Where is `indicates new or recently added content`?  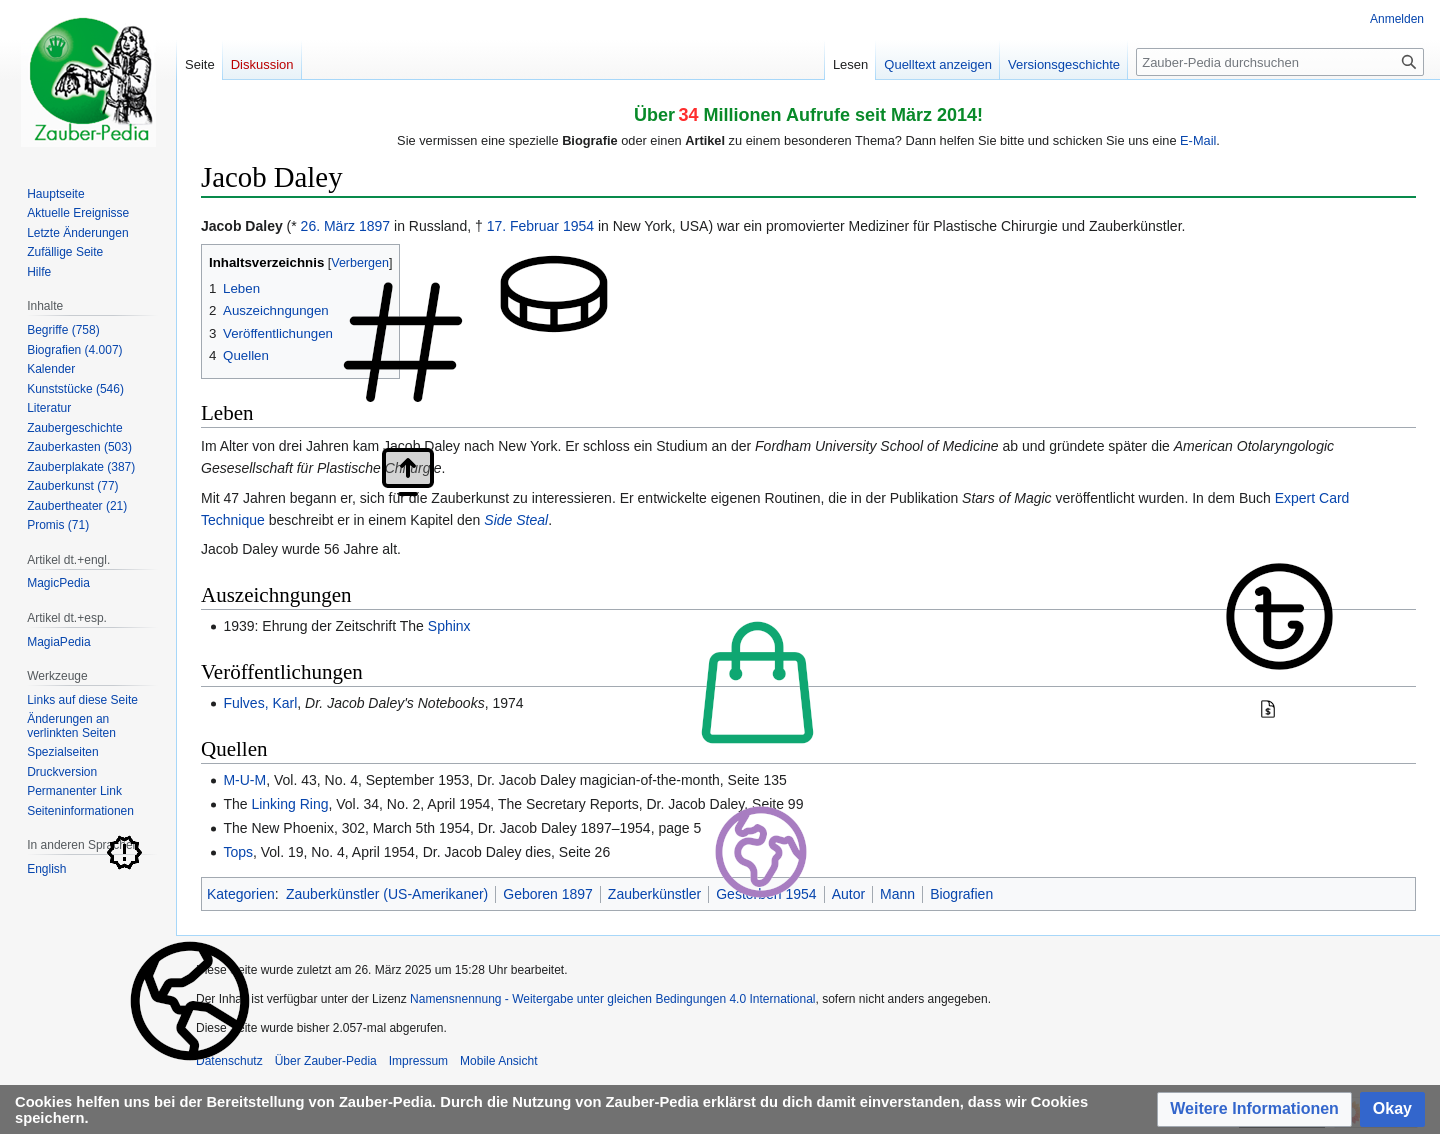
indicates new or recently added content is located at coordinates (124, 852).